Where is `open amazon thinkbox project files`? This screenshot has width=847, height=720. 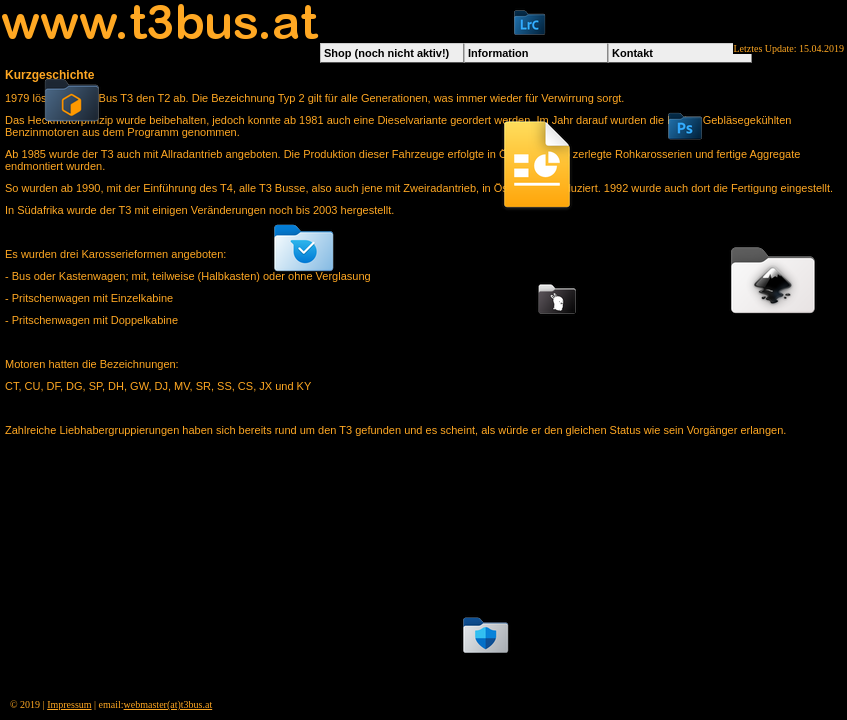
open amazon thinkbox project files is located at coordinates (71, 101).